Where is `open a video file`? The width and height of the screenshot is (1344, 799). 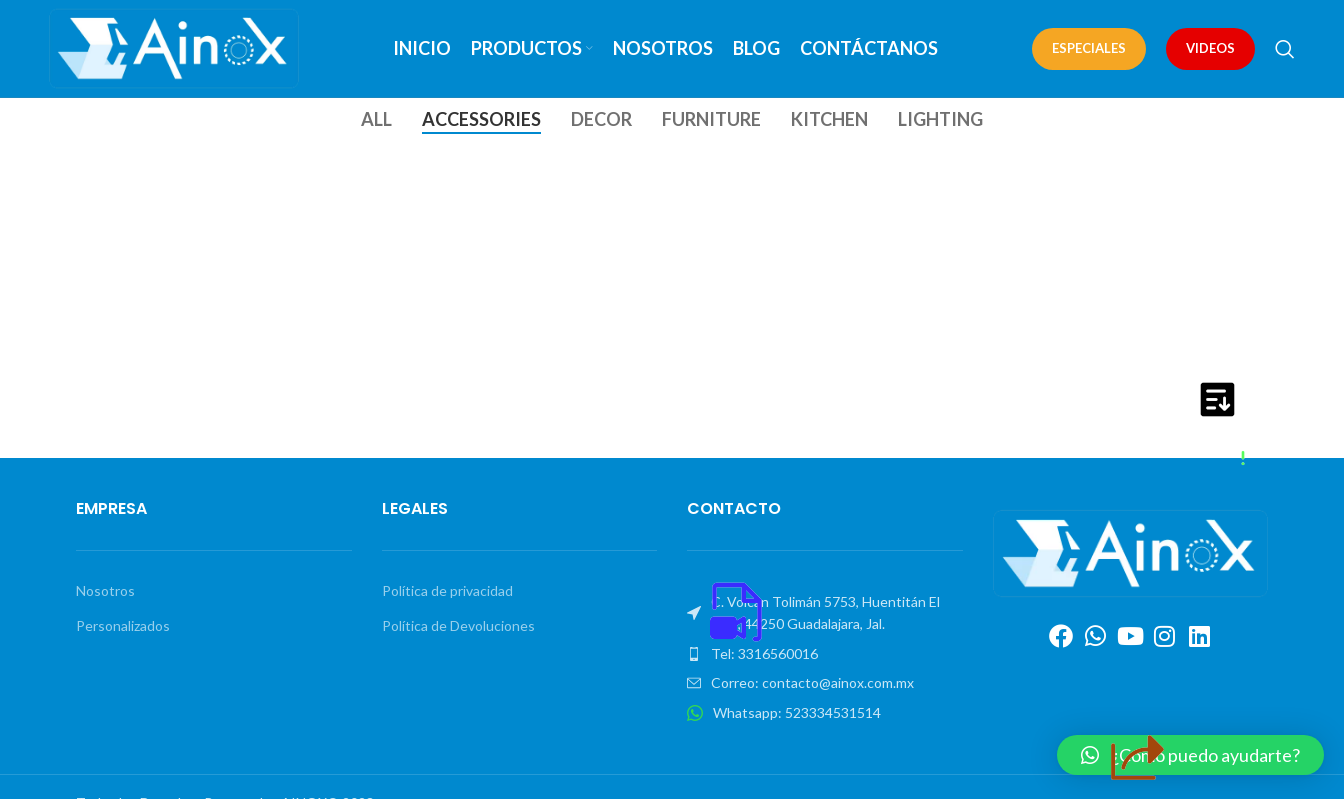 open a video file is located at coordinates (737, 612).